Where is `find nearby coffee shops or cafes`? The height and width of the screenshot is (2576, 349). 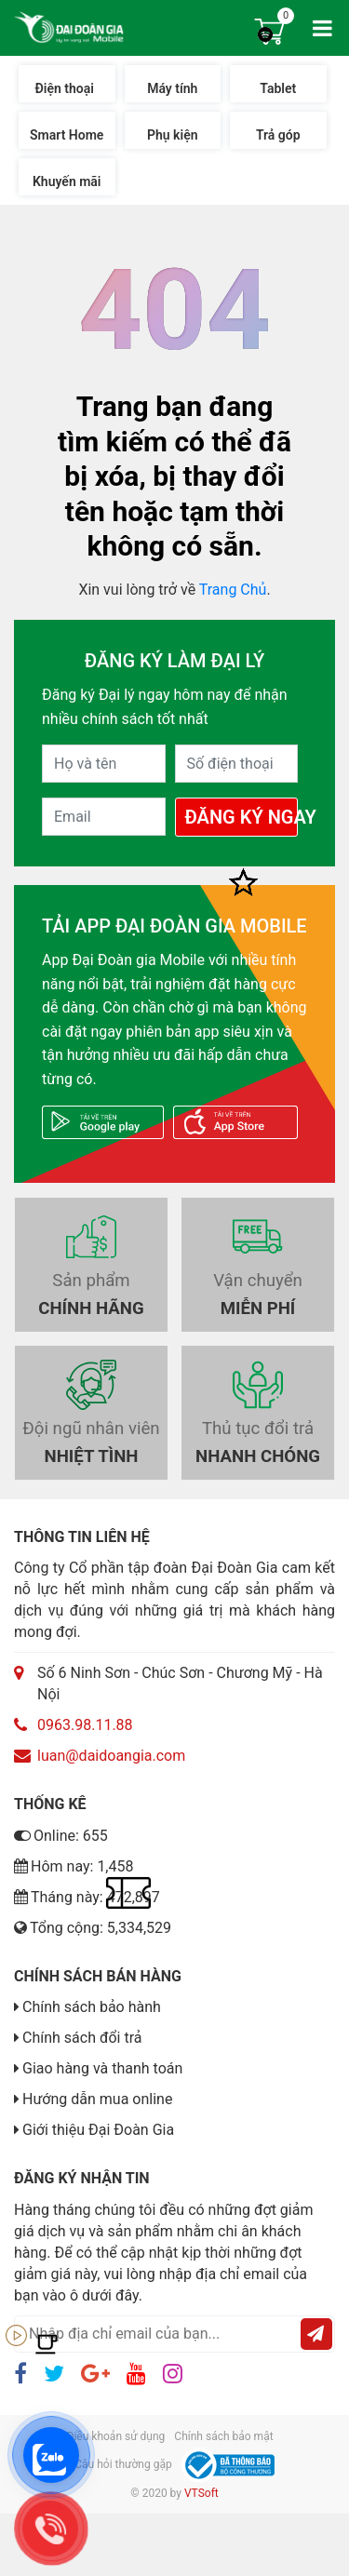 find nearby coffee shops or cafes is located at coordinates (47, 2344).